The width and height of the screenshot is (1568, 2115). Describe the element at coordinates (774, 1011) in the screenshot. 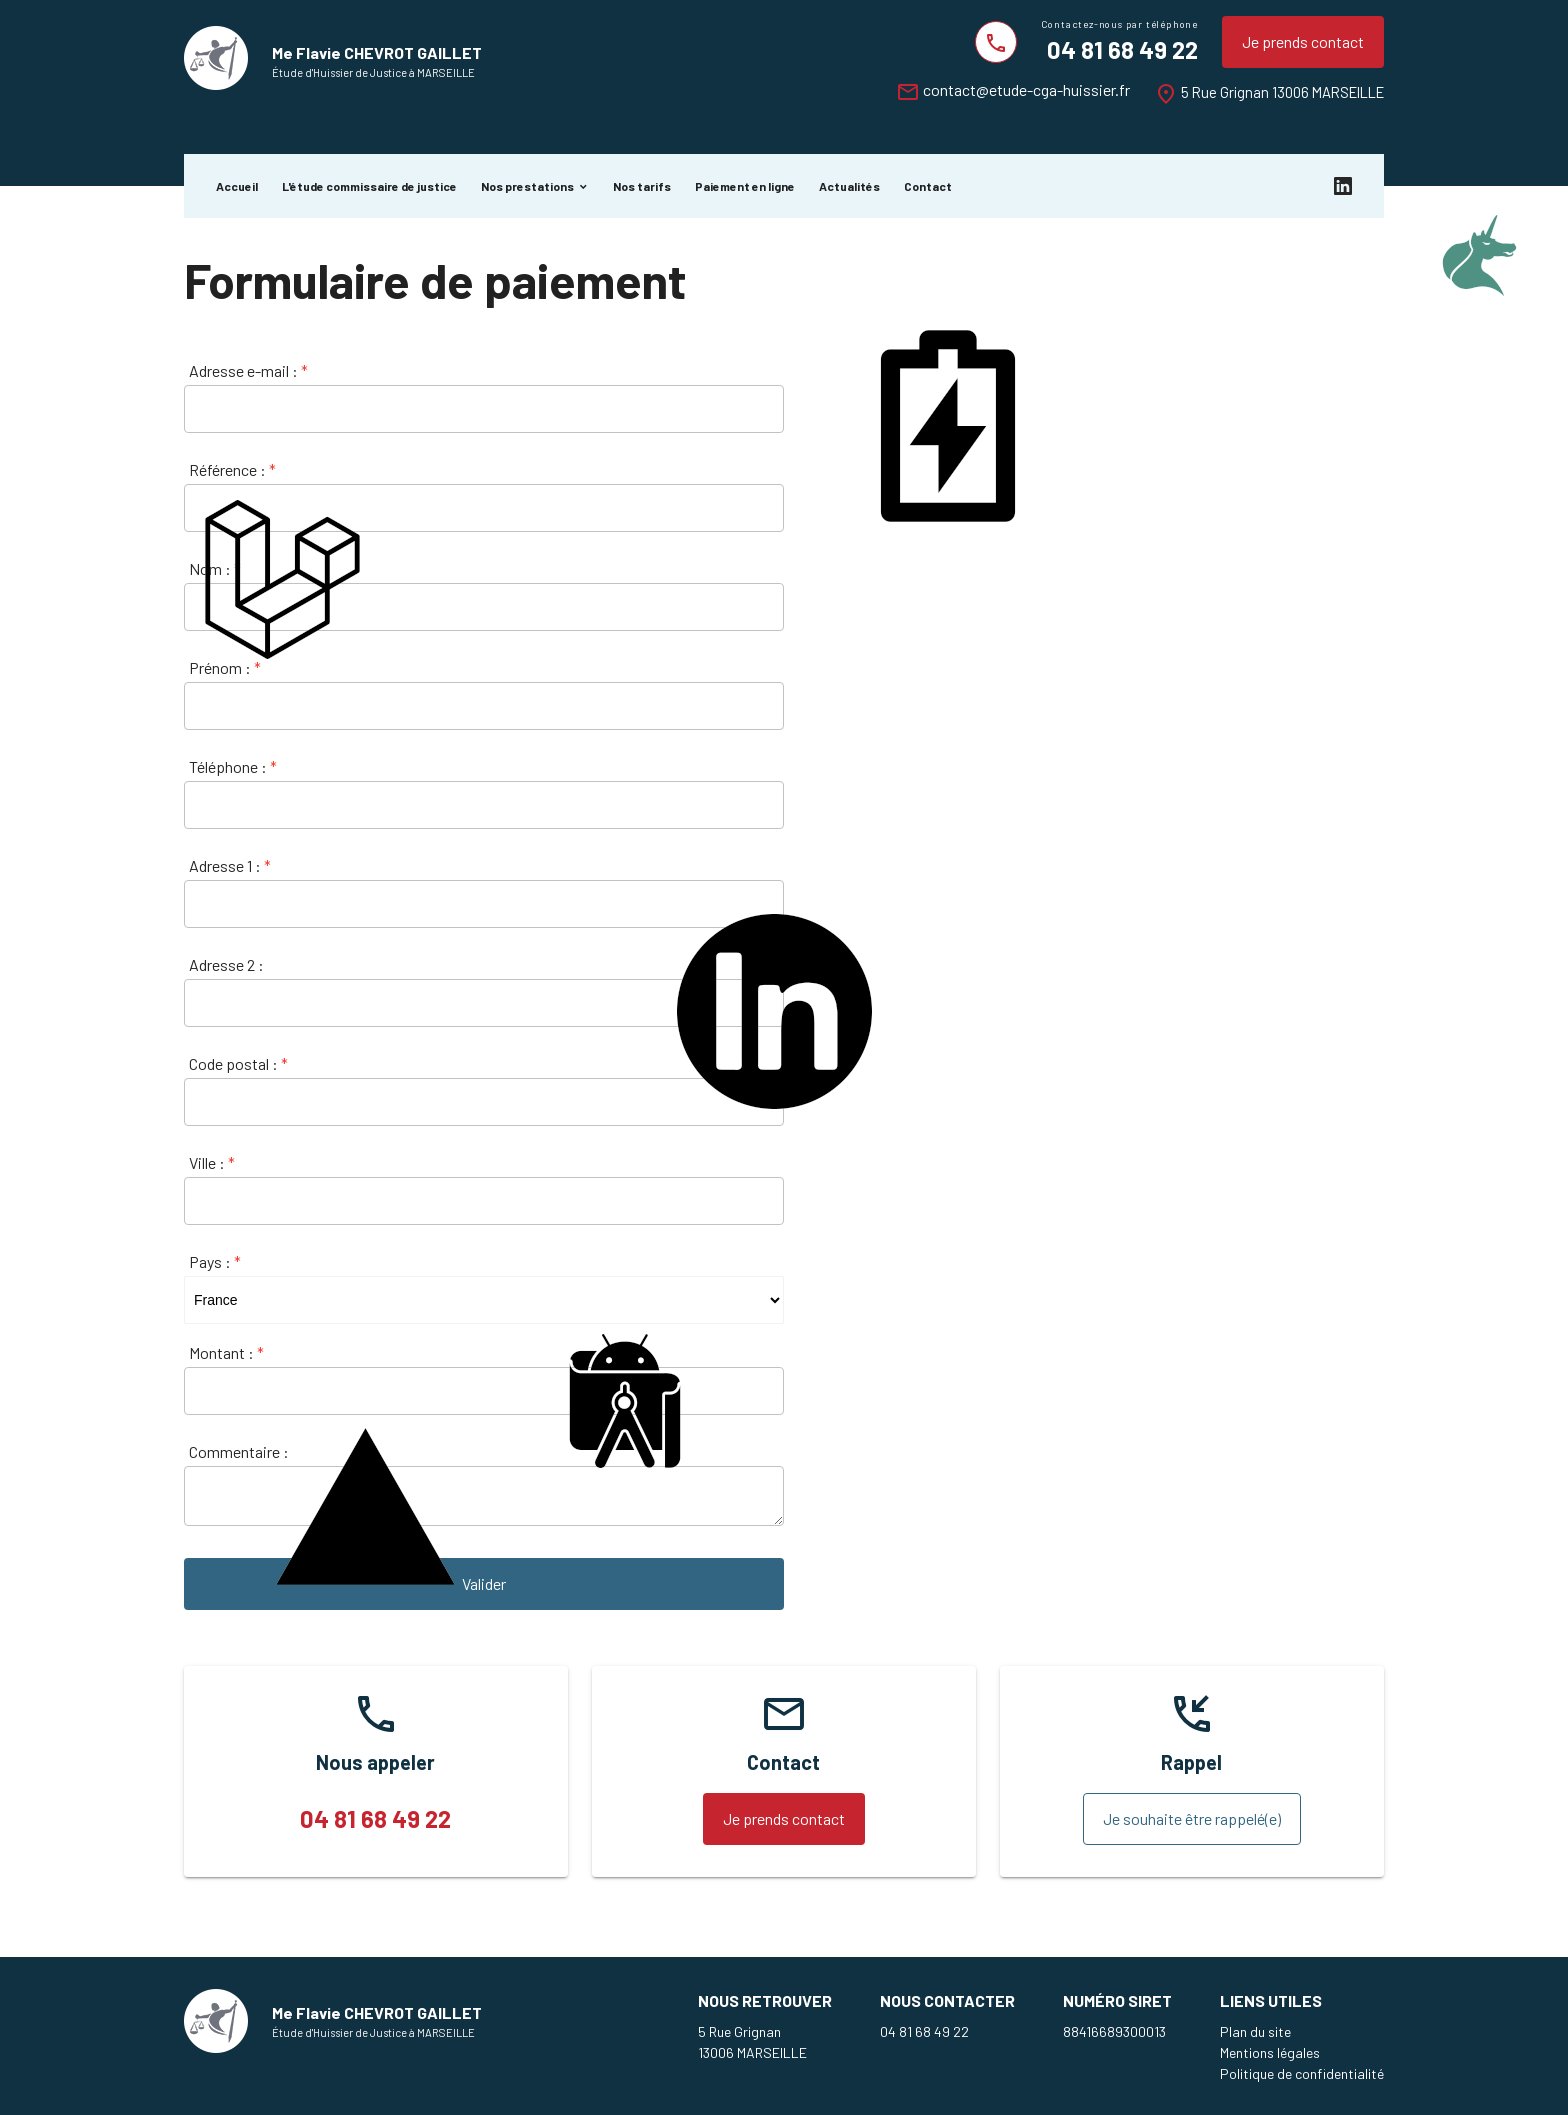

I see `LogMeIn brand logo` at that location.